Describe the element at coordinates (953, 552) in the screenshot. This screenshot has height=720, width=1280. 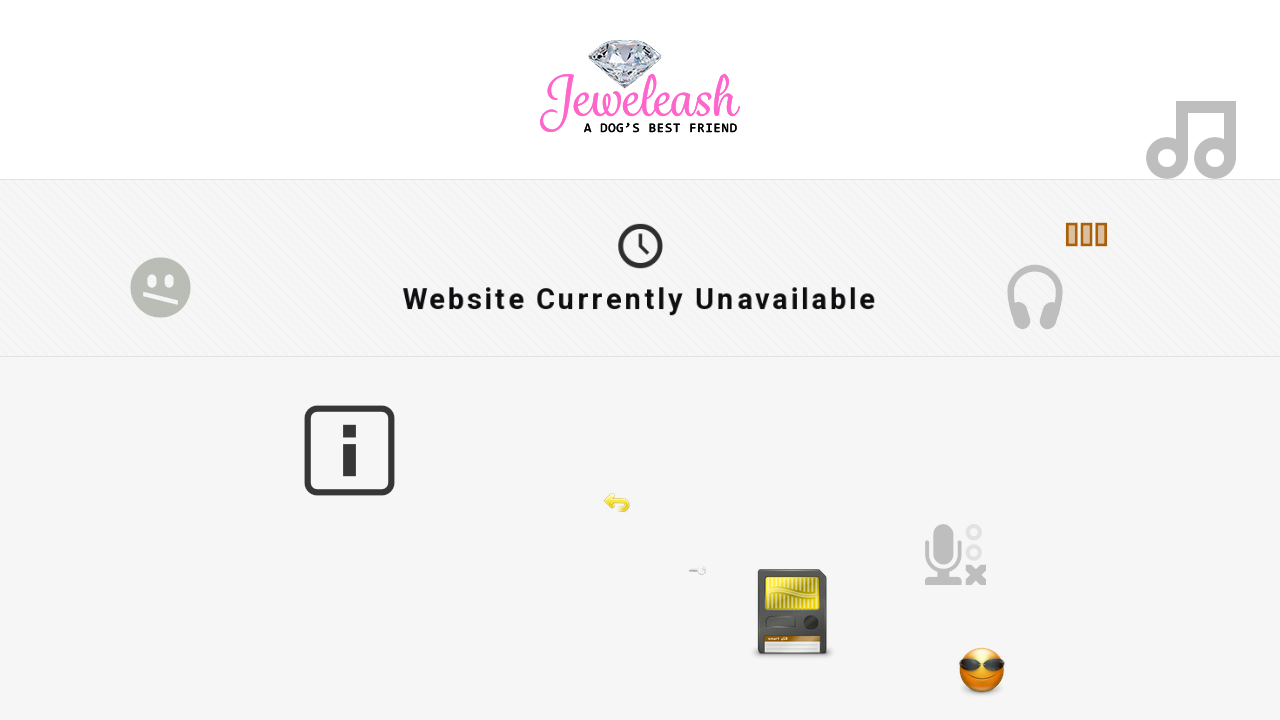
I see `microphone is muted` at that location.